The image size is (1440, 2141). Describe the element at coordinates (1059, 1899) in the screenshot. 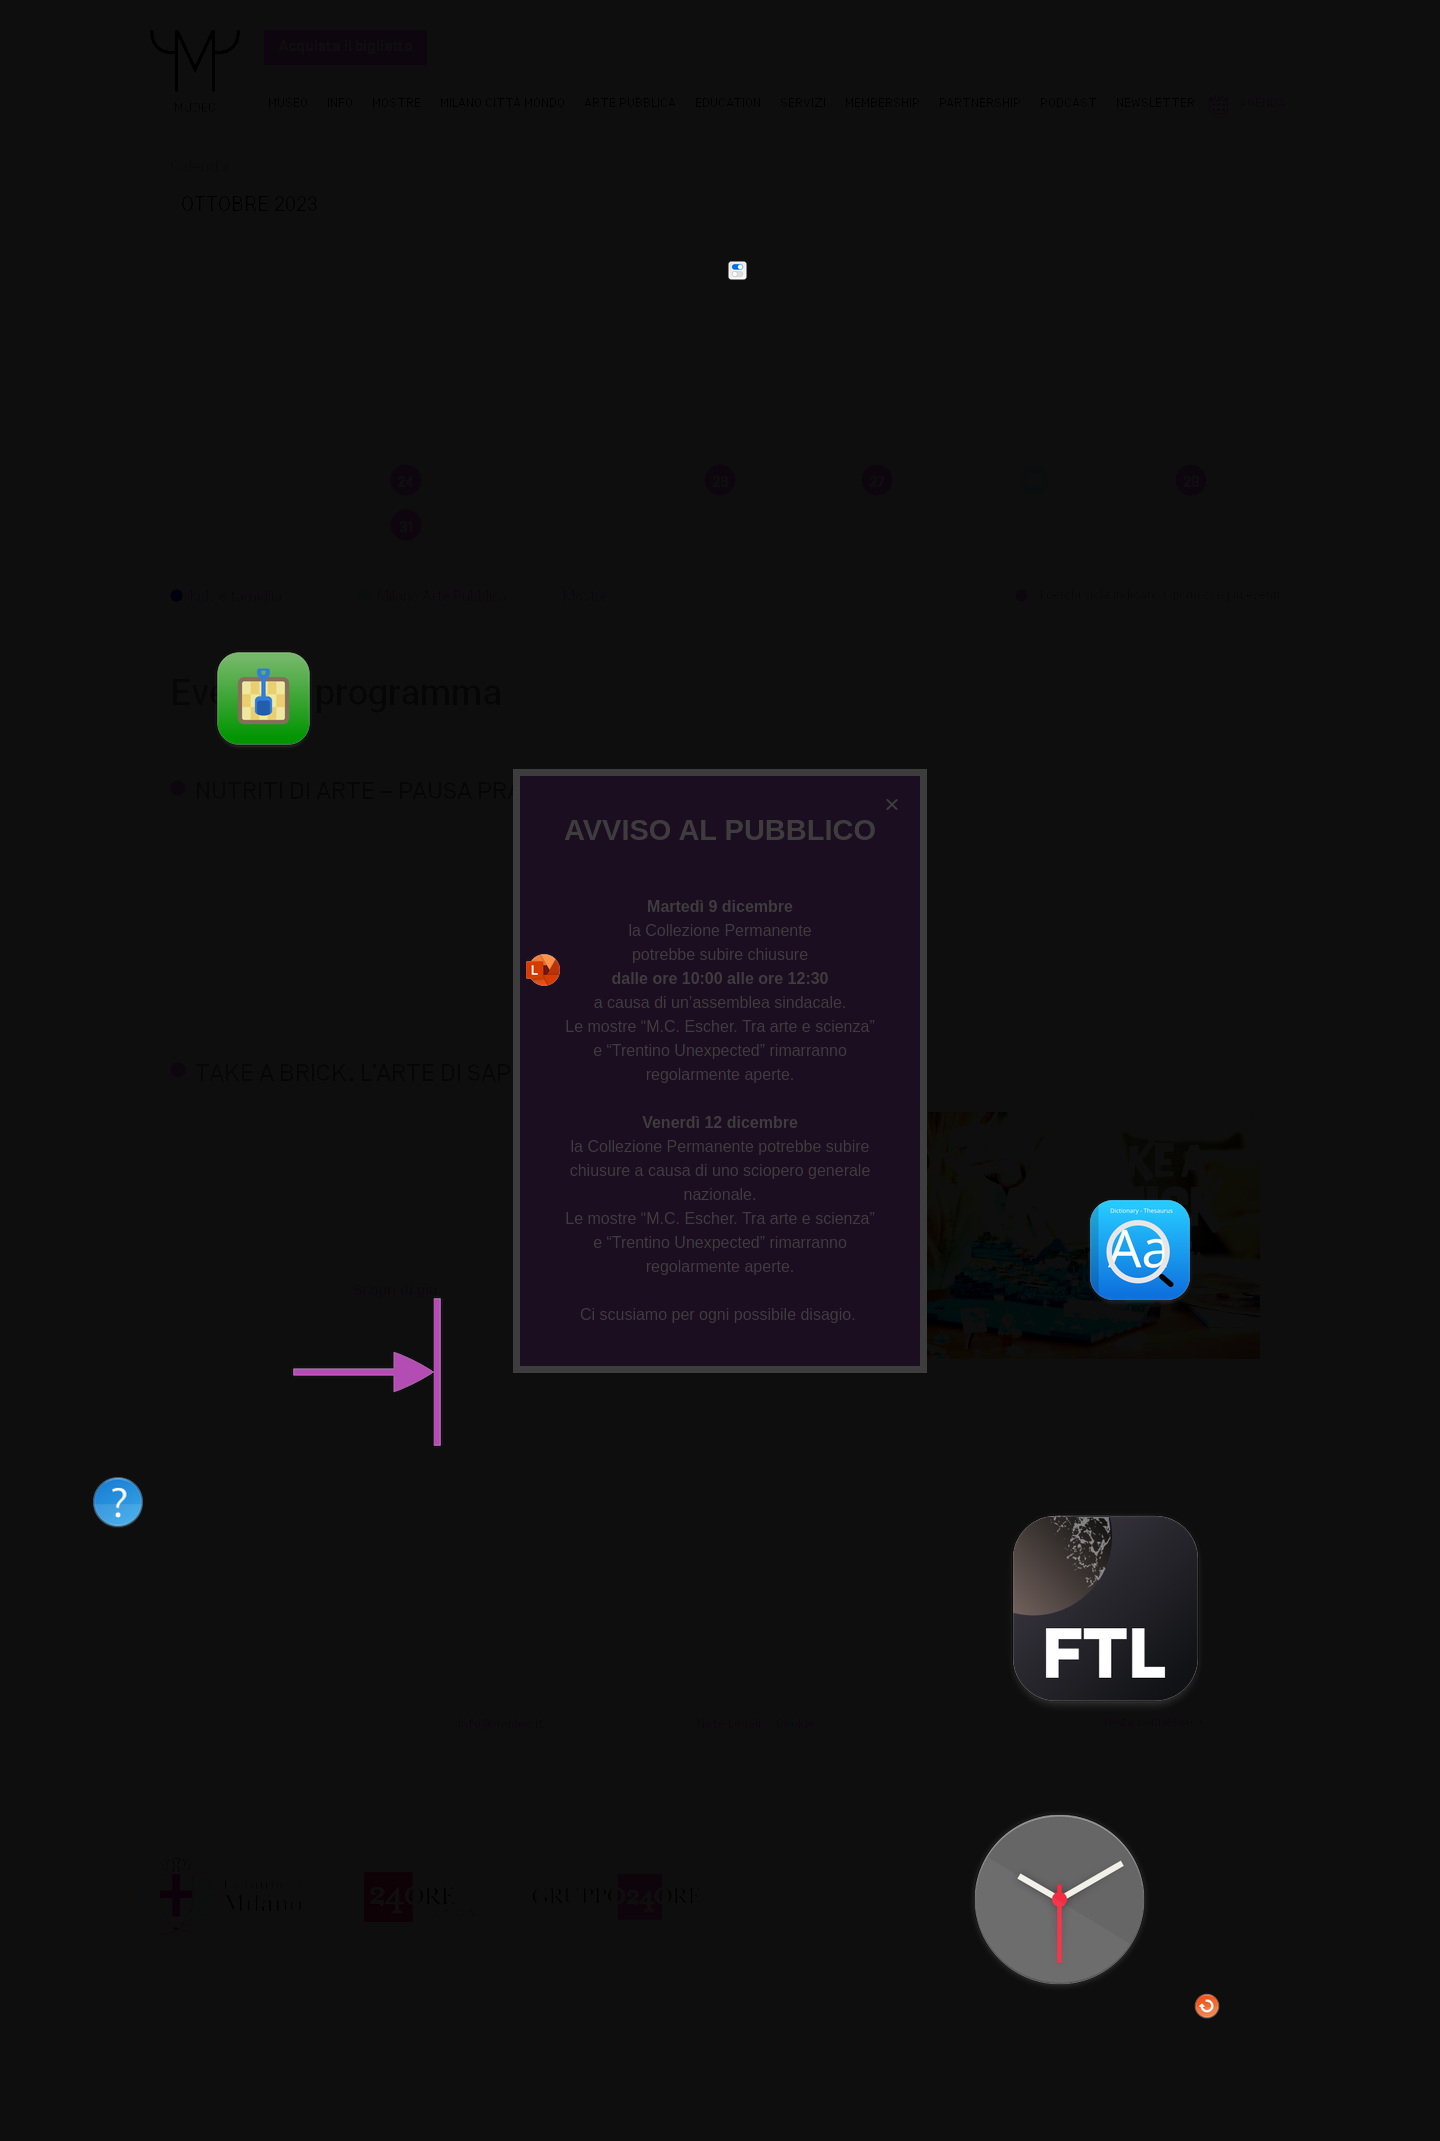

I see `open the clock application` at that location.